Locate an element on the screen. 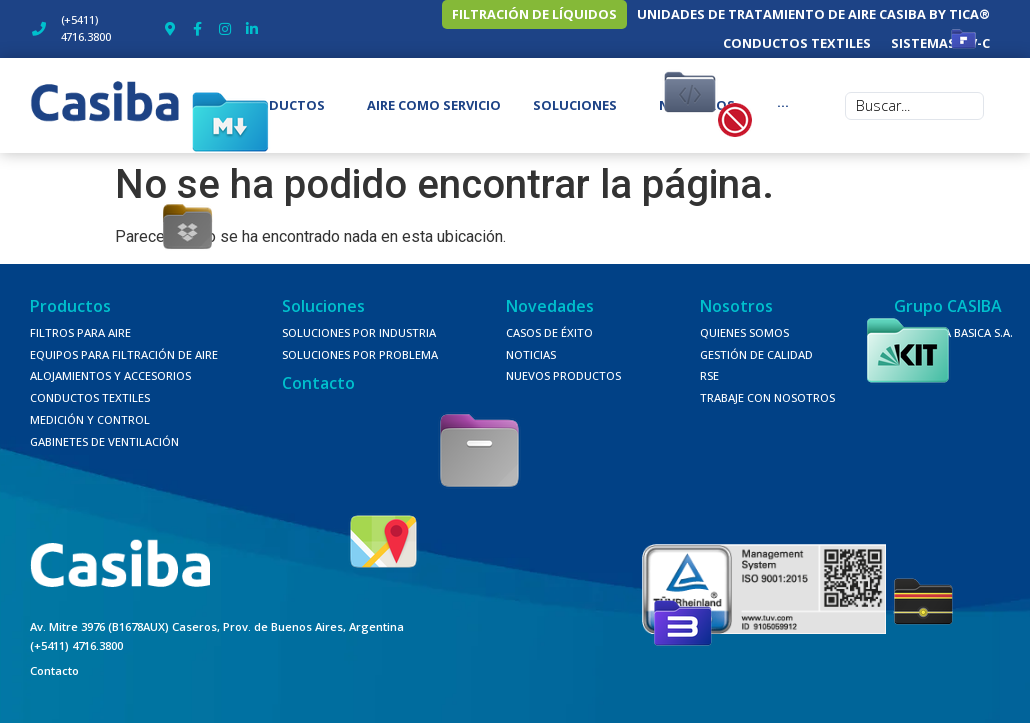  open dropbox synced folder is located at coordinates (187, 226).